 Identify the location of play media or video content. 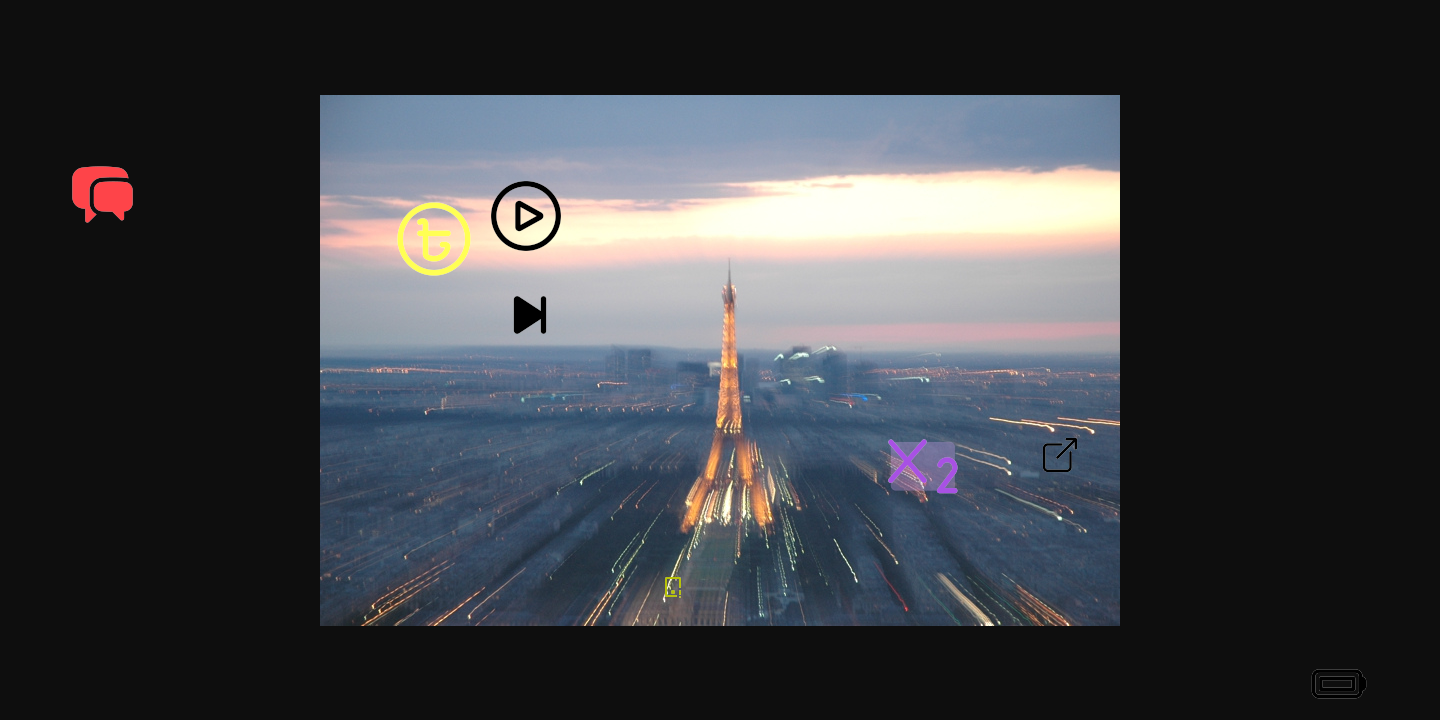
(526, 216).